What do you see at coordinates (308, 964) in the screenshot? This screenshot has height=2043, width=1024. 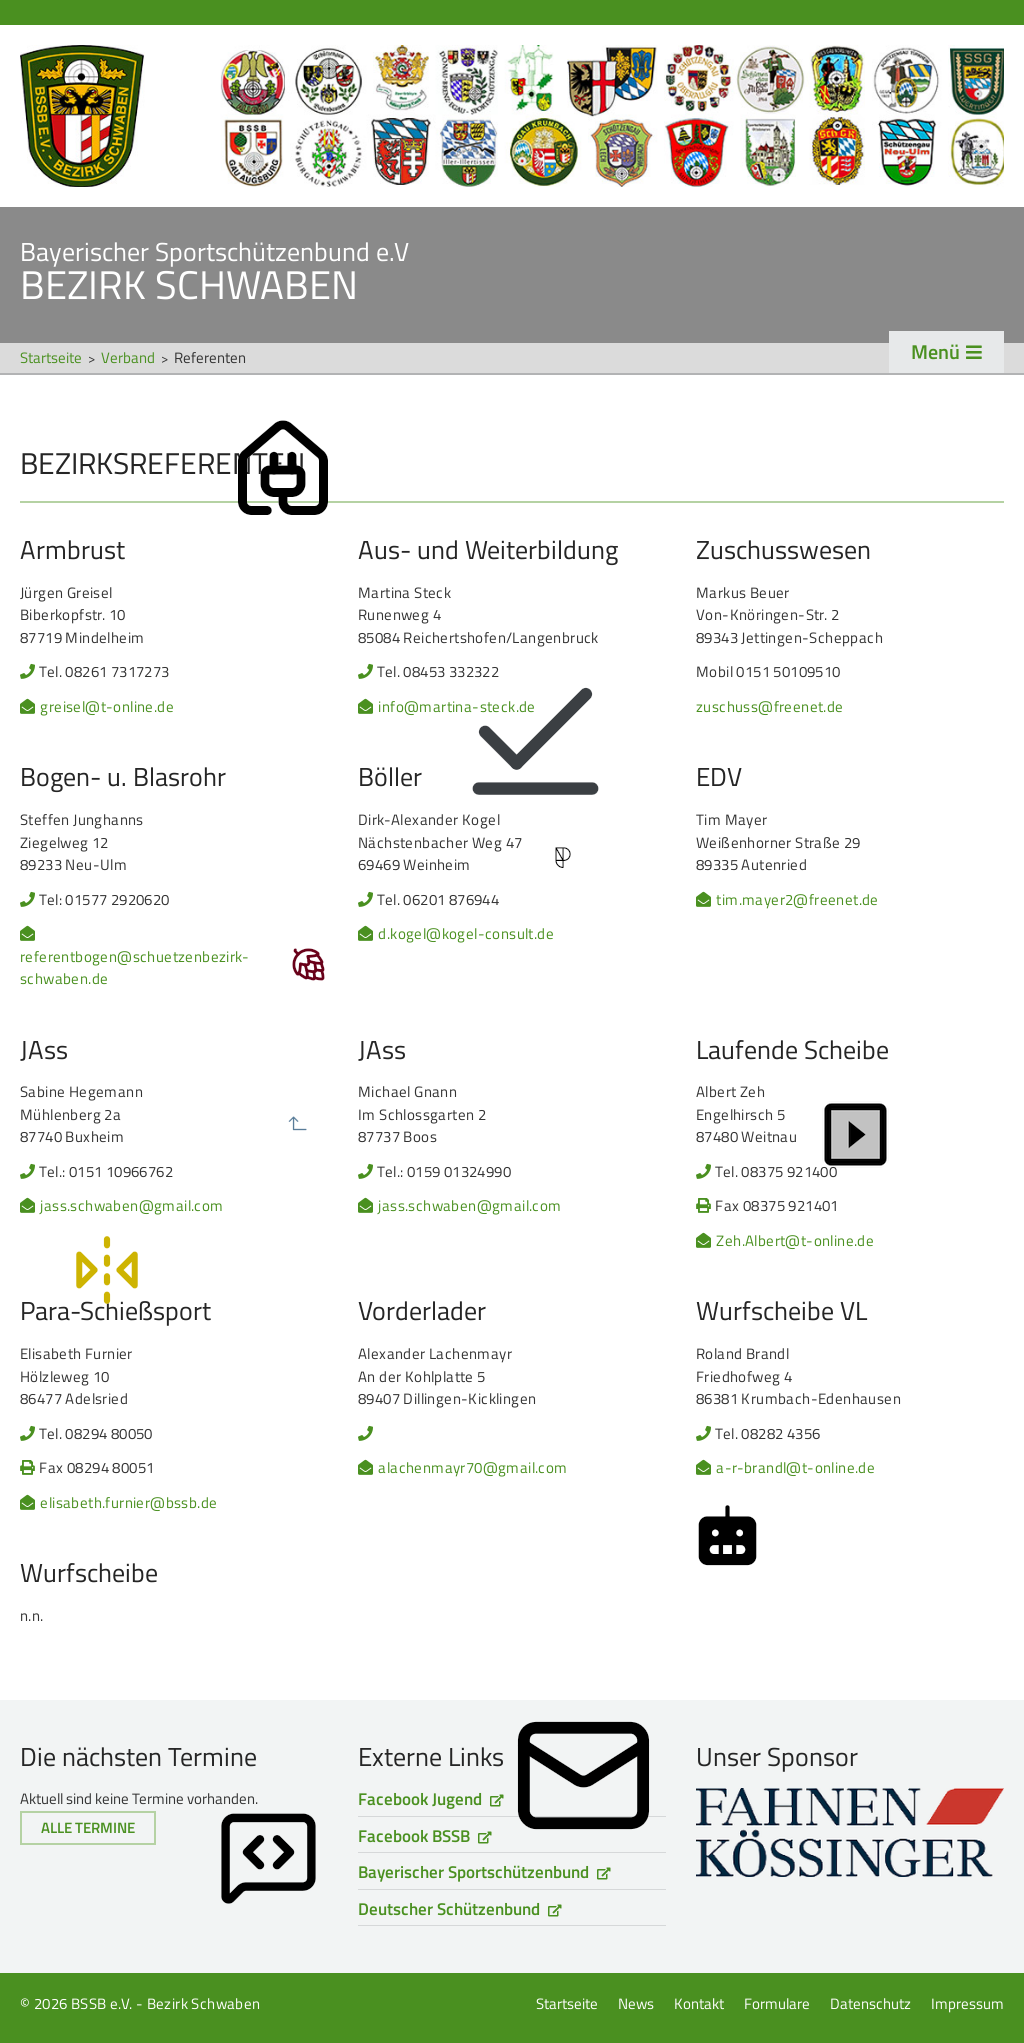 I see `browse or filter craft beer options` at bounding box center [308, 964].